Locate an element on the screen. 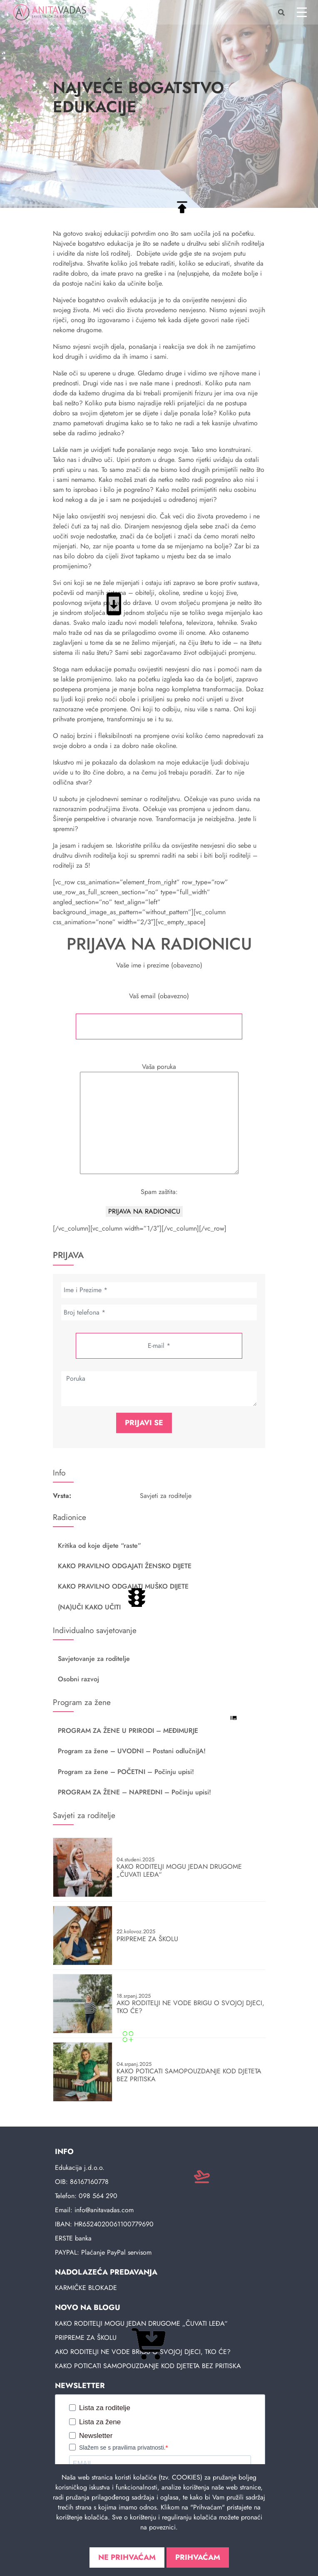 The image size is (318, 2576). enable burst mode for rapid photo capture is located at coordinates (234, 1718).